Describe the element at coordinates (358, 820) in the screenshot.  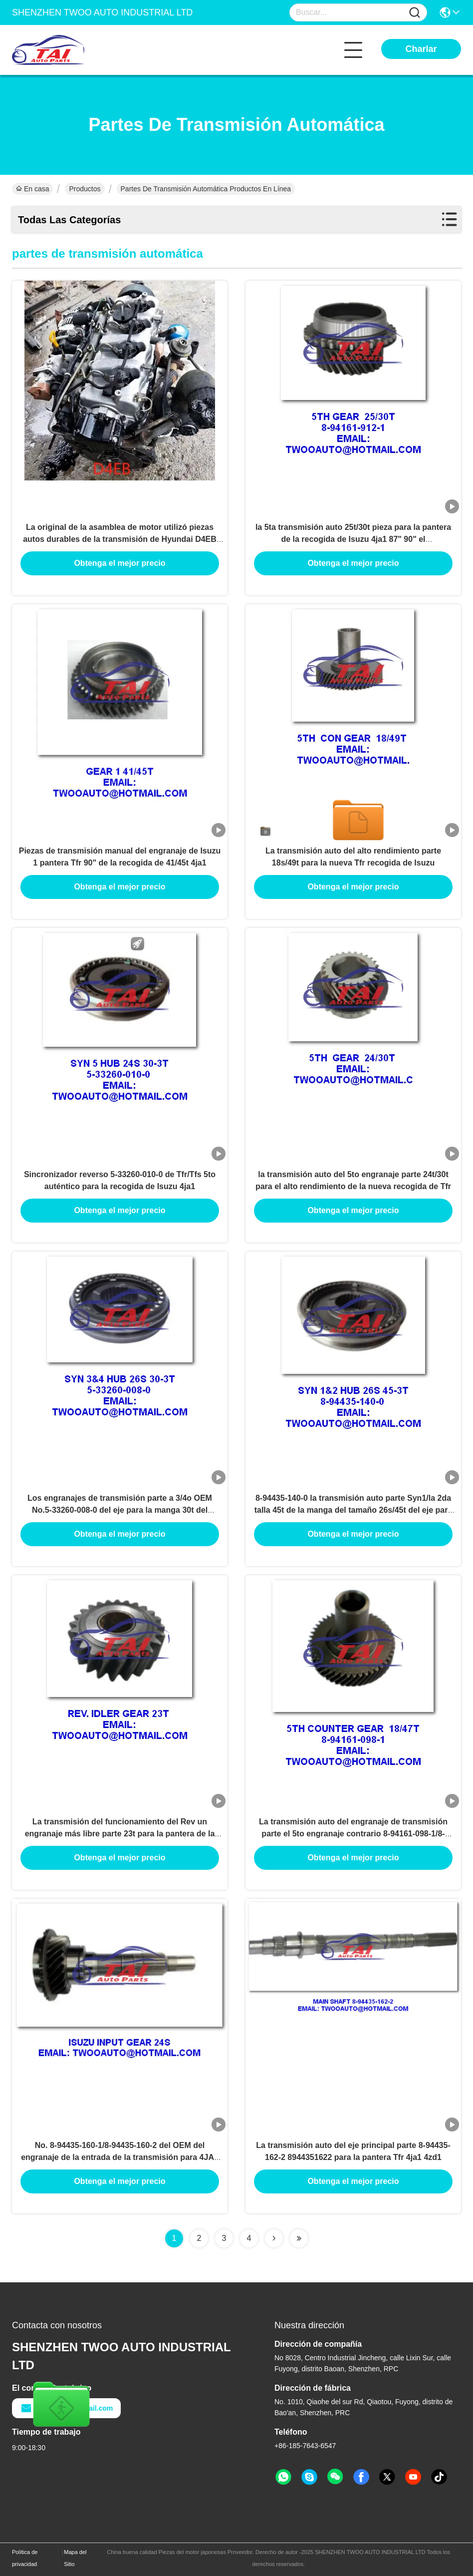
I see `open your documents folder` at that location.